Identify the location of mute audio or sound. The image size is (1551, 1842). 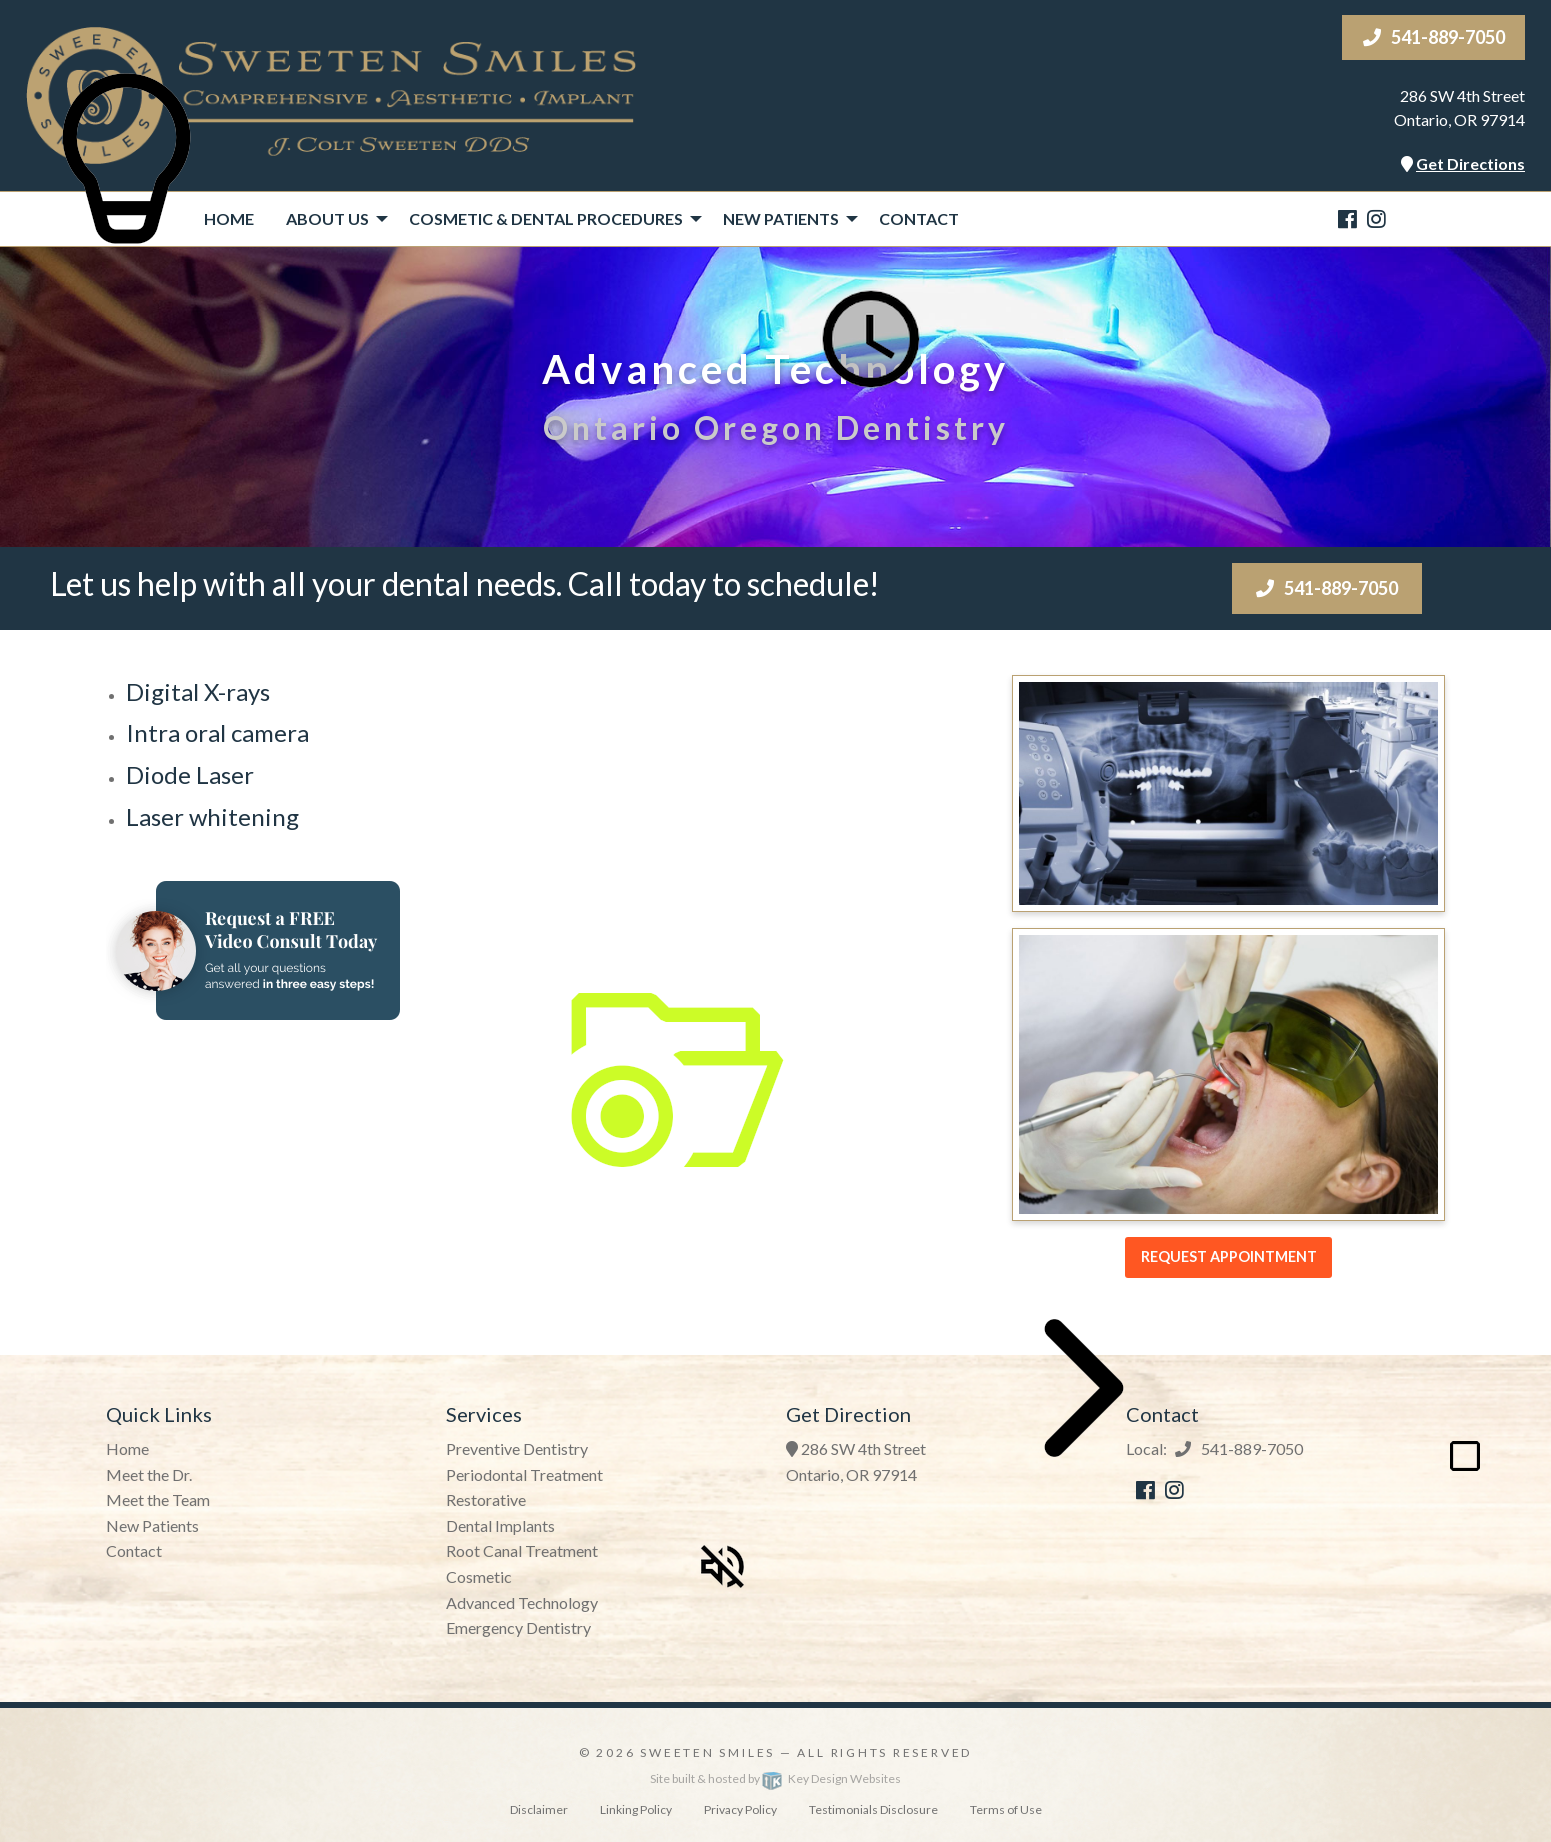
(722, 1566).